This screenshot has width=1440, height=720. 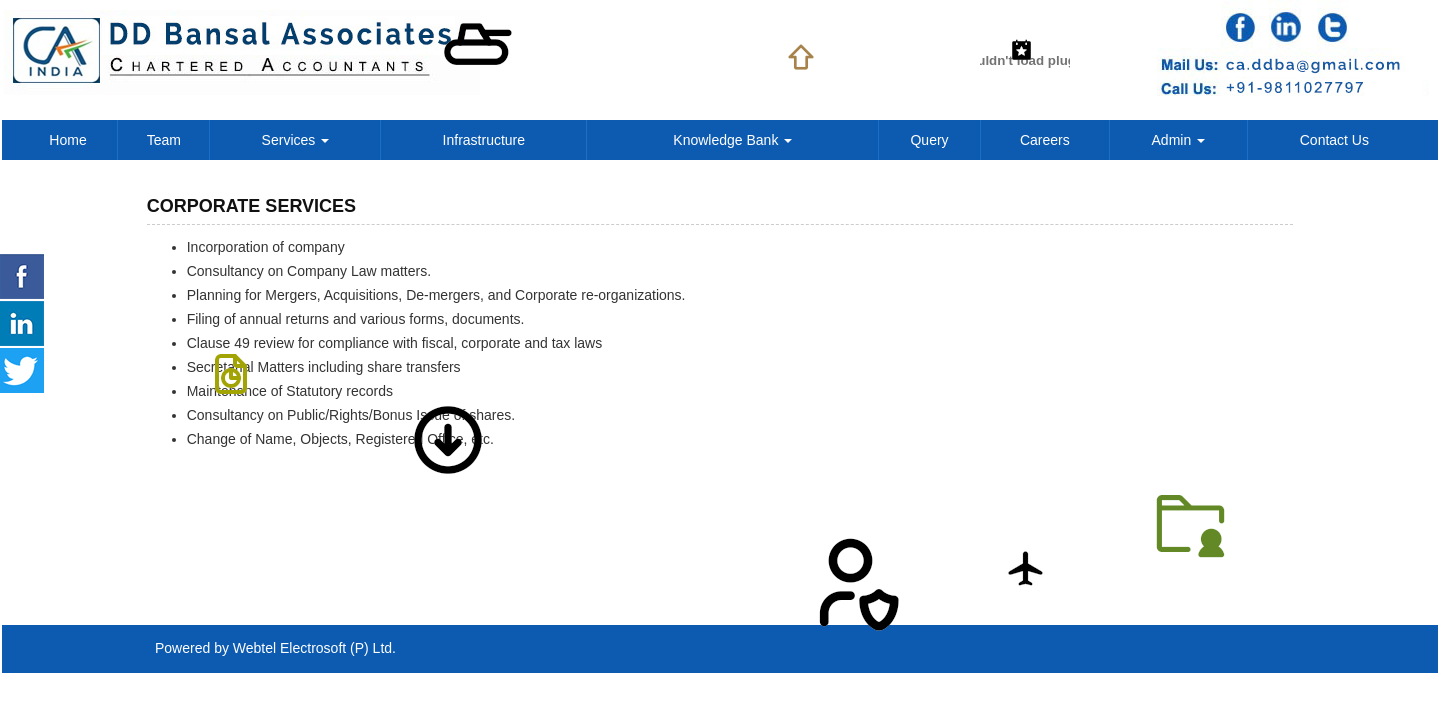 I want to click on enable airplane mode, so click(x=1025, y=568).